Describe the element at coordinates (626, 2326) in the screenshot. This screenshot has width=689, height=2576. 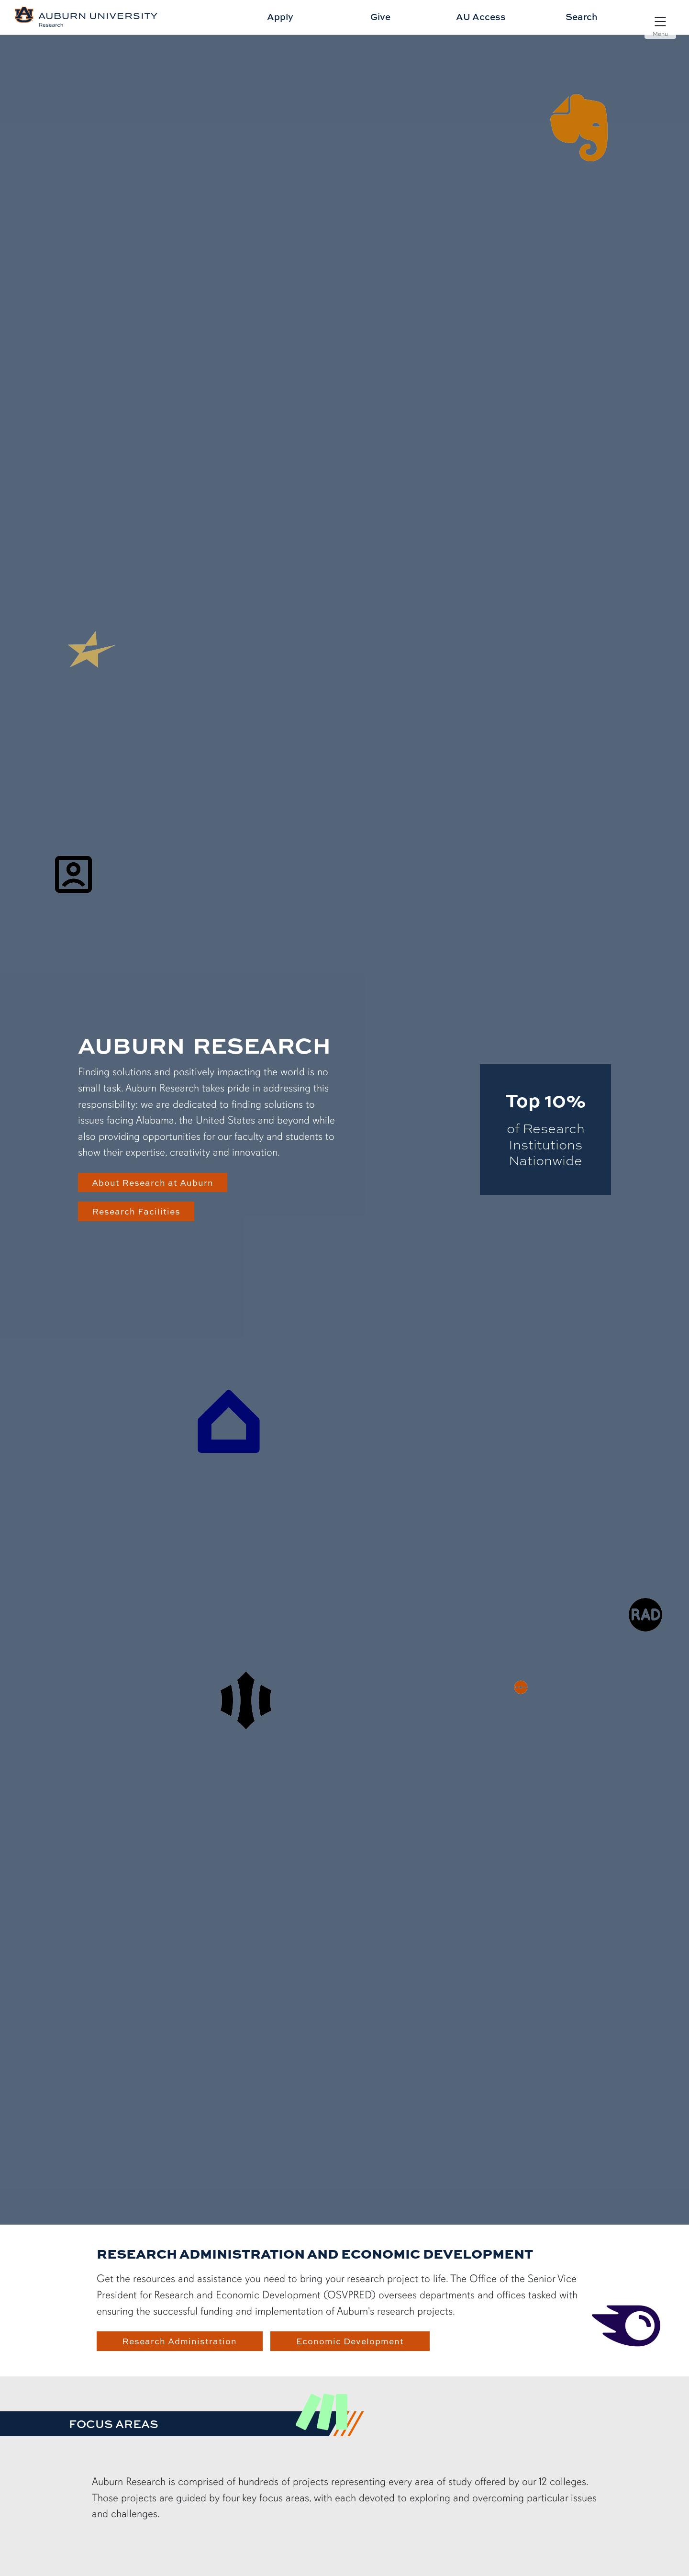
I see `open Semrush SEO and marketing platform` at that location.